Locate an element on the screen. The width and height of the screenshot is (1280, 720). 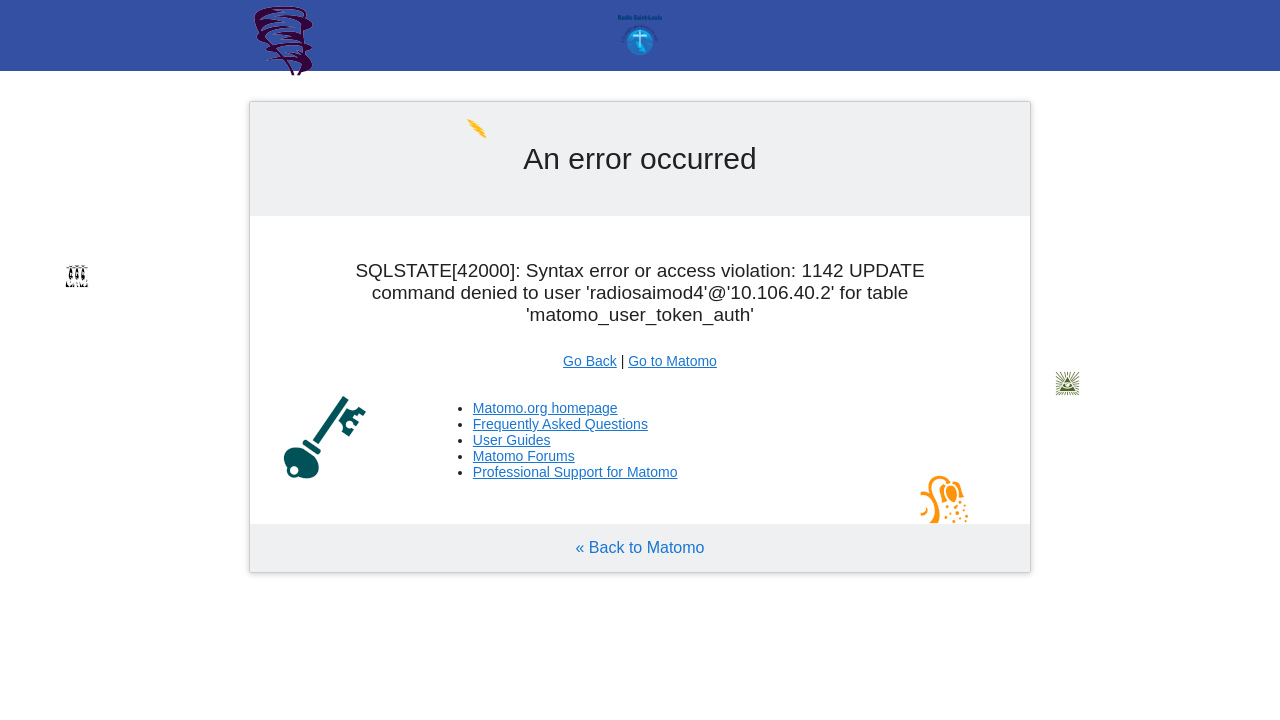
indicates pollen or allergen levels in weather app is located at coordinates (944, 499).